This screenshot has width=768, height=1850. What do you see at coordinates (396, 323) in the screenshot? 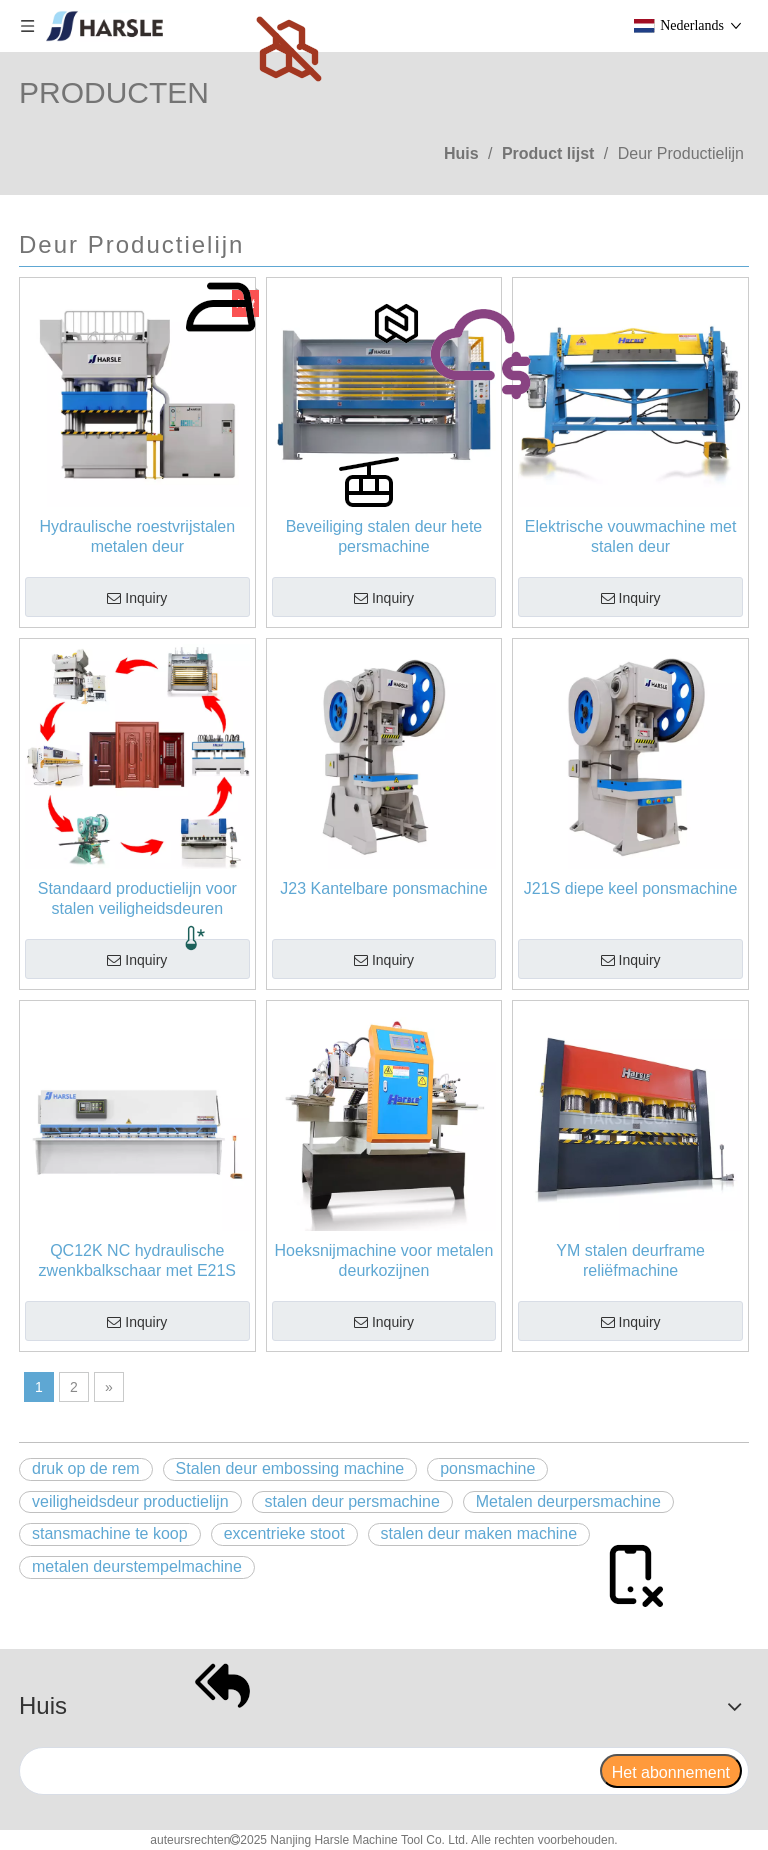
I see `nexo cryptocurrency platform logo` at bounding box center [396, 323].